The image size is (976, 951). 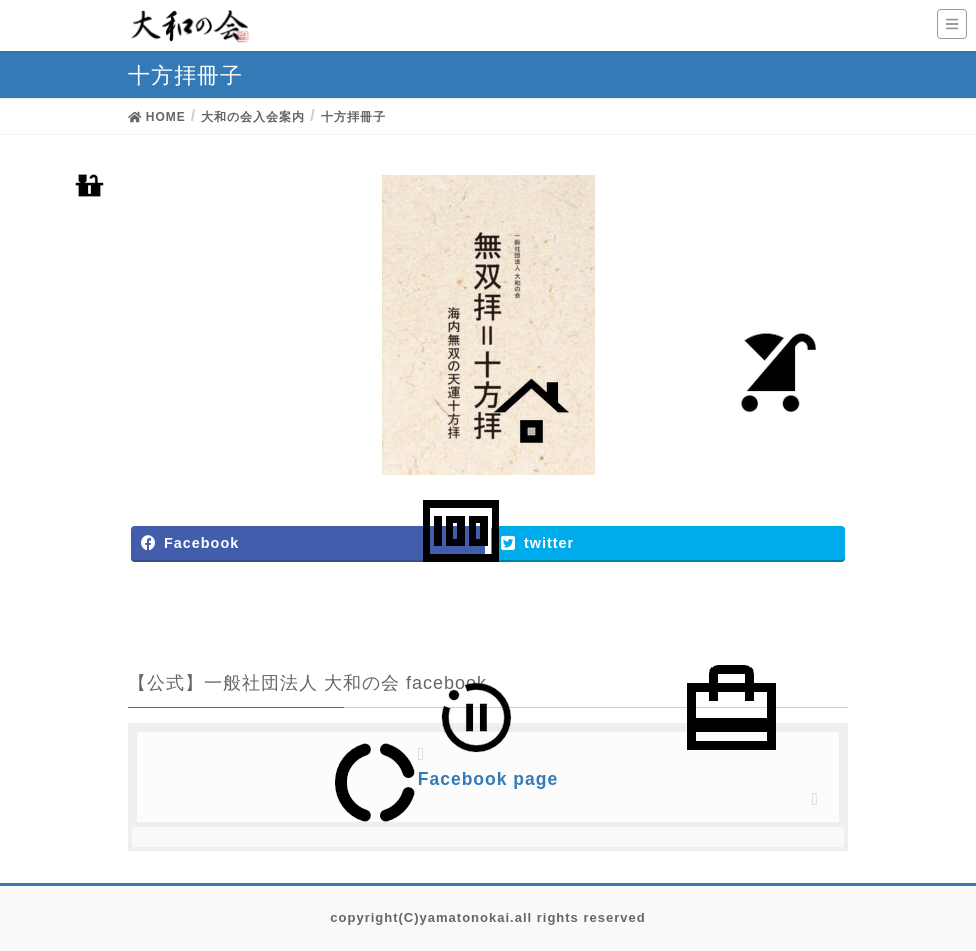 I want to click on access home or housing services, so click(x=531, y=412).